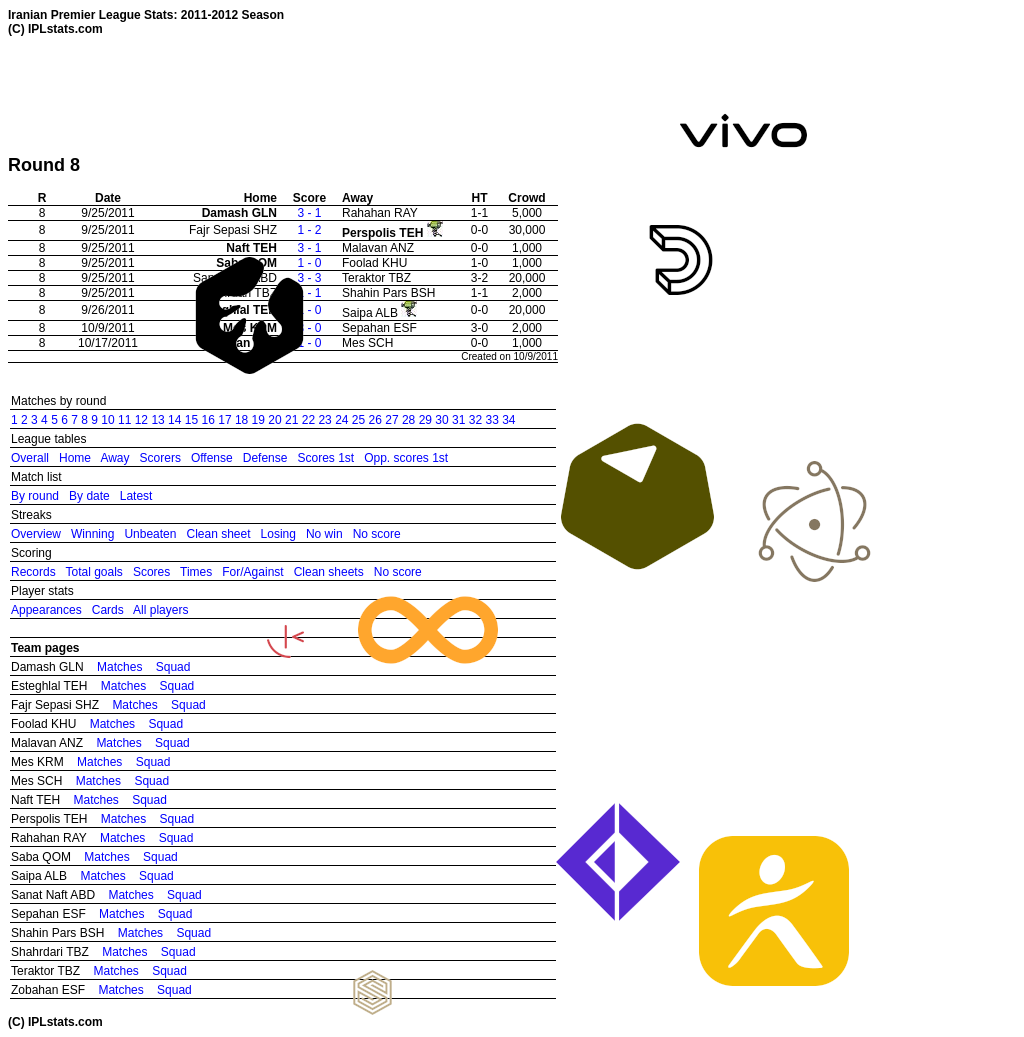  What do you see at coordinates (372, 992) in the screenshot?
I see `SurrealDB logo` at bounding box center [372, 992].